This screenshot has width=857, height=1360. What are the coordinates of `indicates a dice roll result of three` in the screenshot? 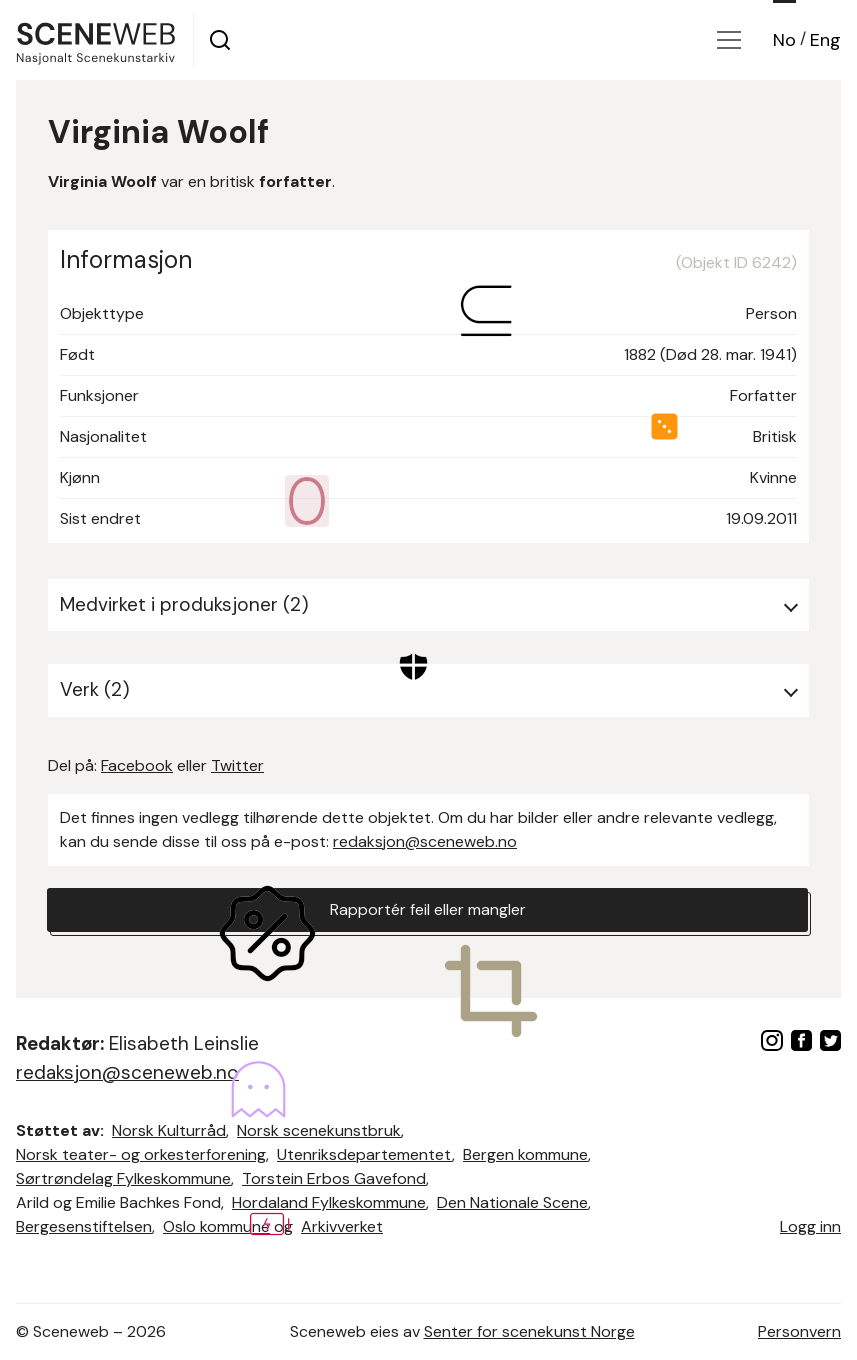 It's located at (664, 426).